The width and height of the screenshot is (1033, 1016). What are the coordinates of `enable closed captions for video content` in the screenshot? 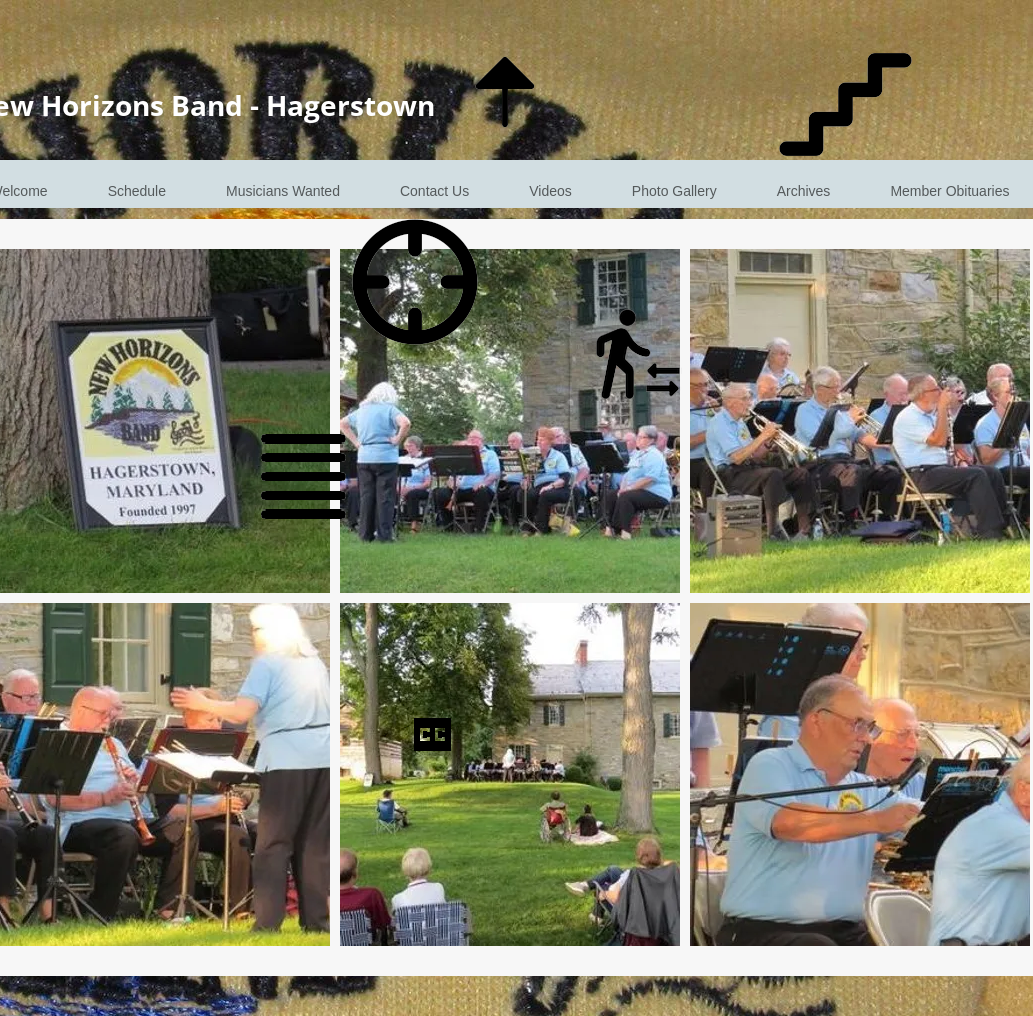 It's located at (432, 734).